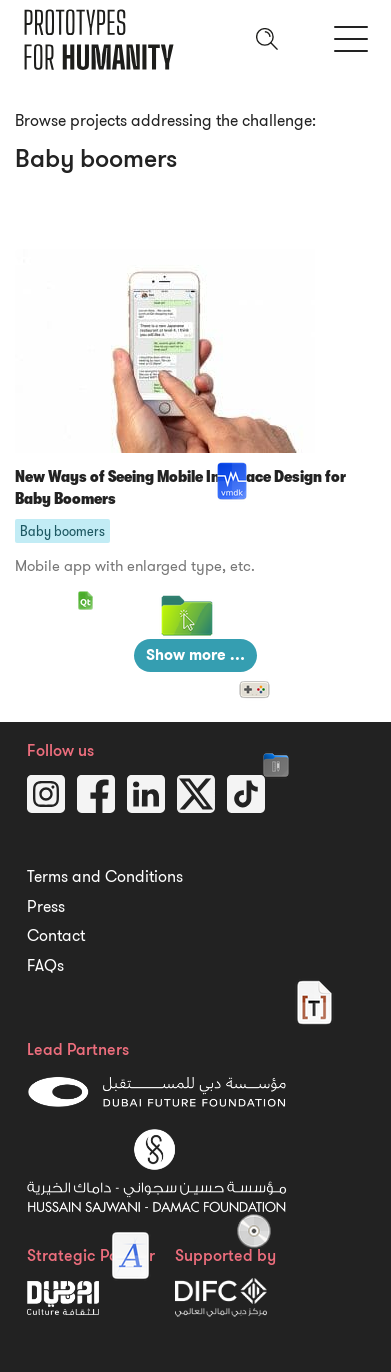 The image size is (391, 1372). I want to click on a toml configuration file, so click(314, 1002).